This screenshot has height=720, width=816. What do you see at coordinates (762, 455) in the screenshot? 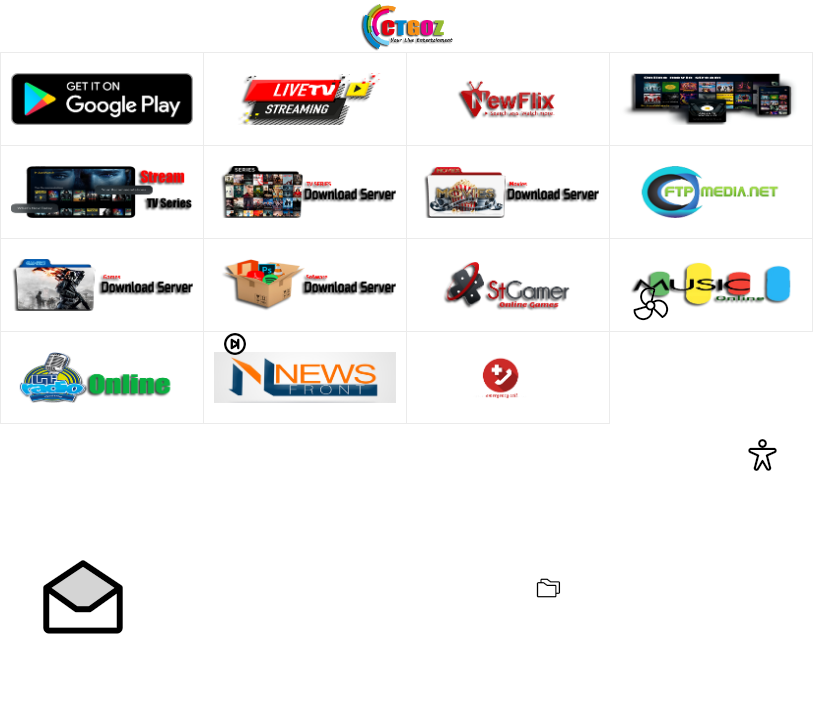
I see `accessibility settings or features` at bounding box center [762, 455].